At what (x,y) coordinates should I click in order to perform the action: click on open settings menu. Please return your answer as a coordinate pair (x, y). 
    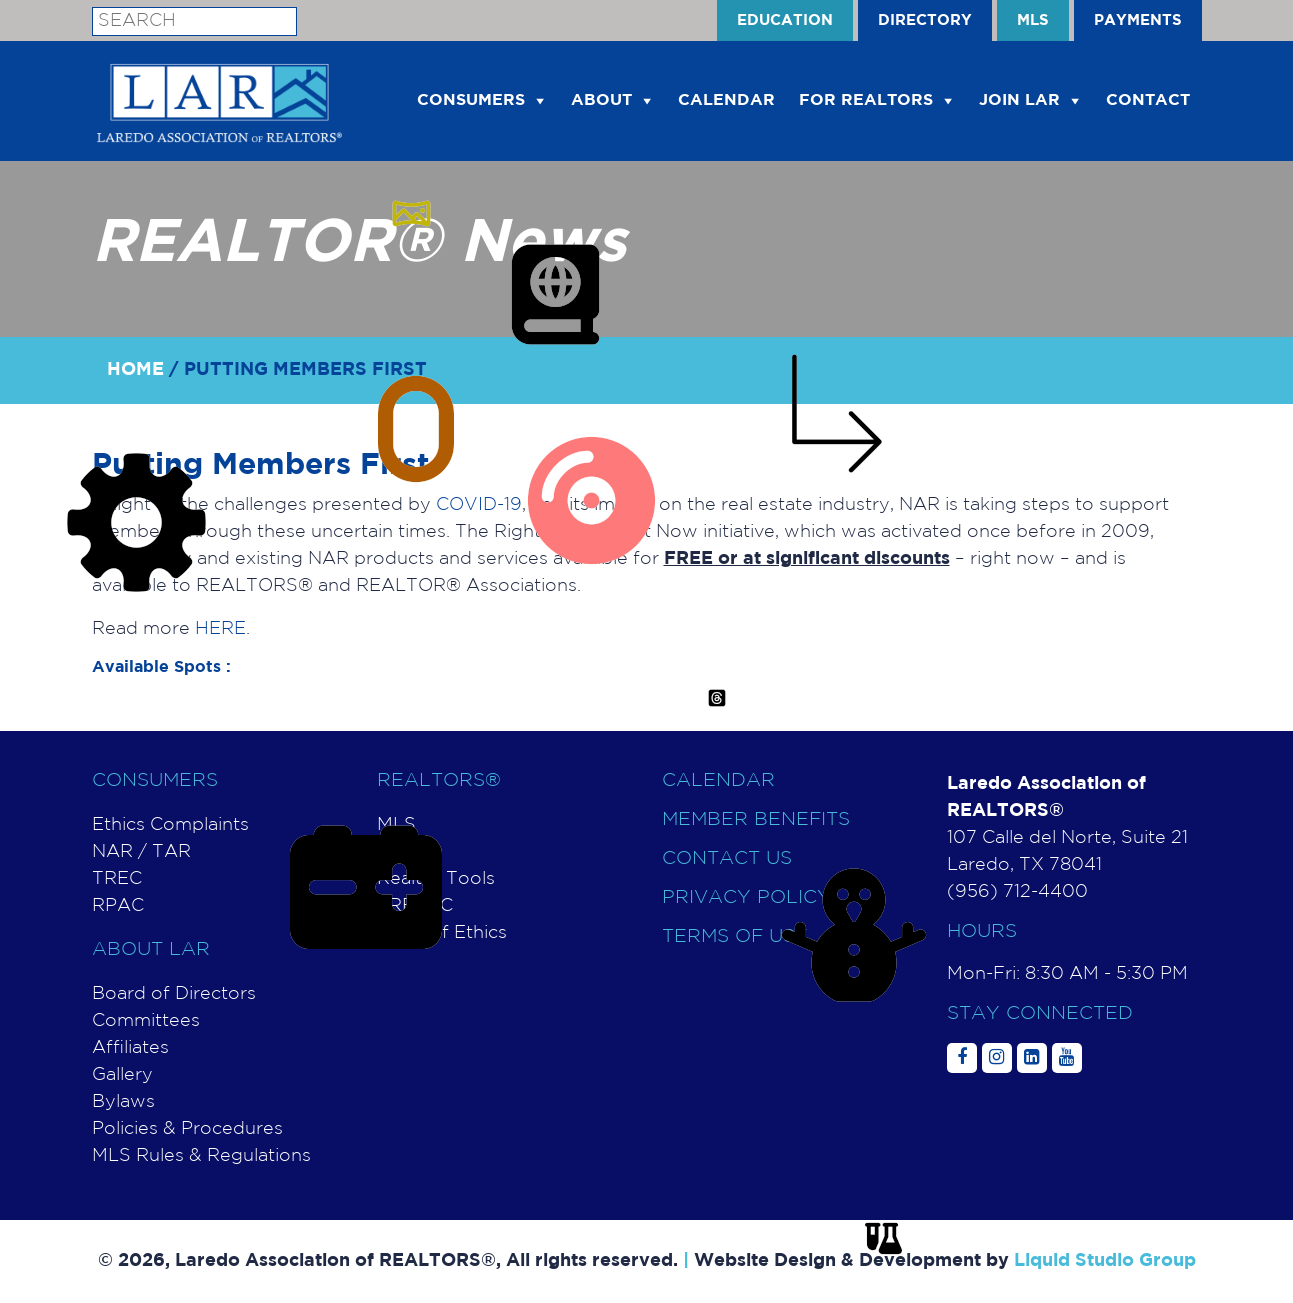
    Looking at the image, I should click on (136, 522).